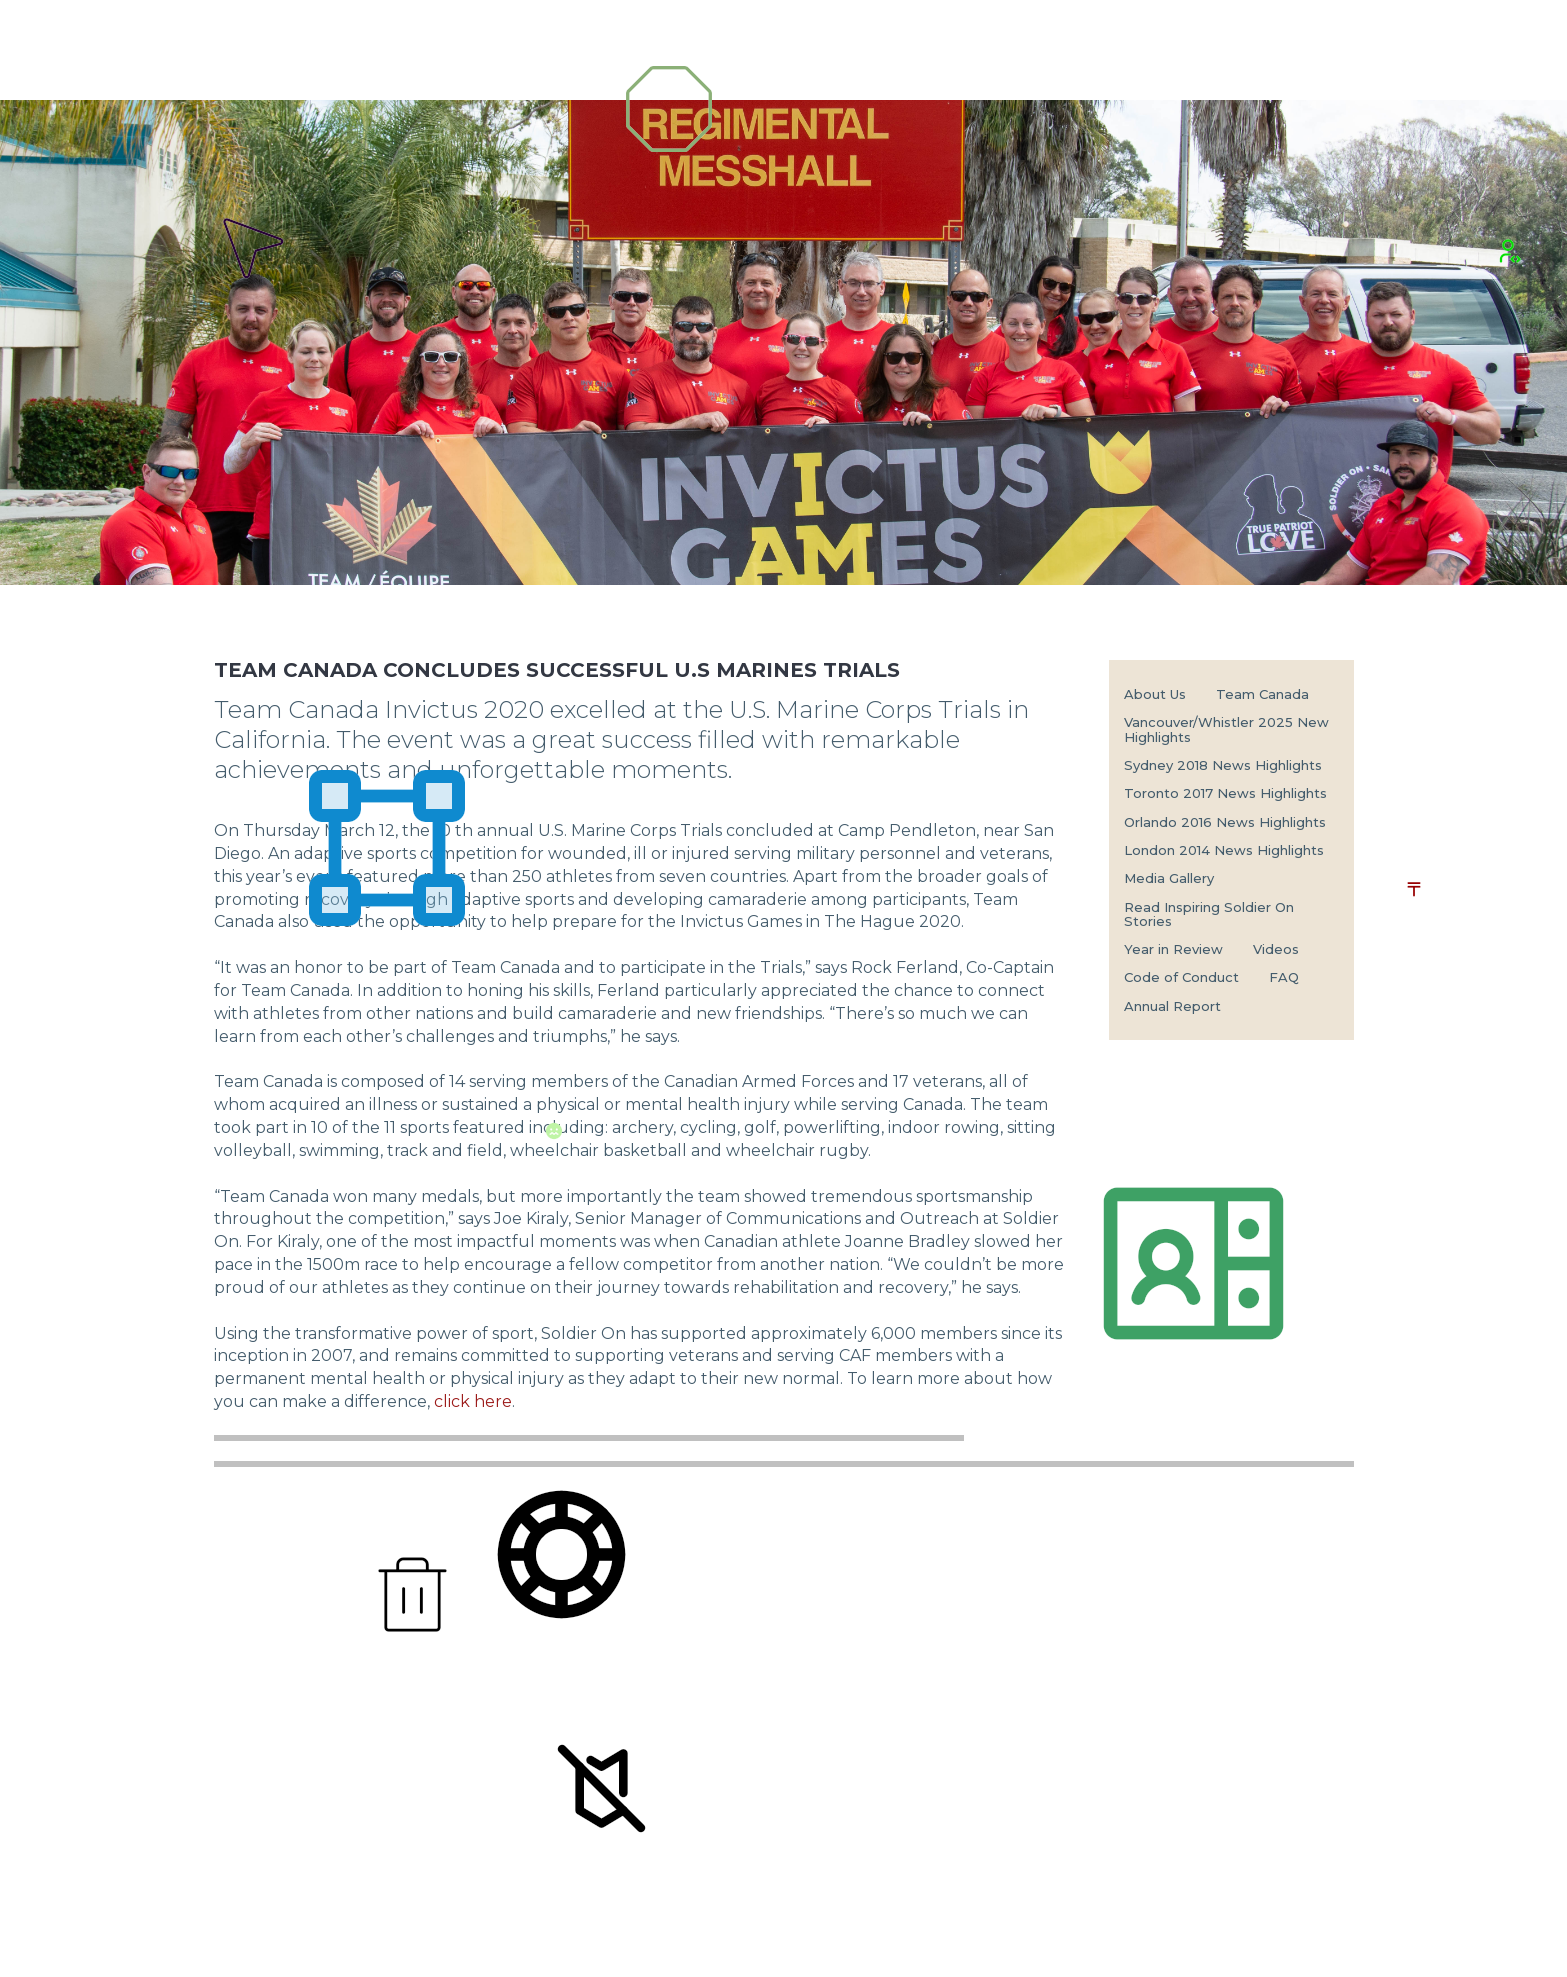  I want to click on indicates kazakhstani tenge currency, so click(1414, 889).